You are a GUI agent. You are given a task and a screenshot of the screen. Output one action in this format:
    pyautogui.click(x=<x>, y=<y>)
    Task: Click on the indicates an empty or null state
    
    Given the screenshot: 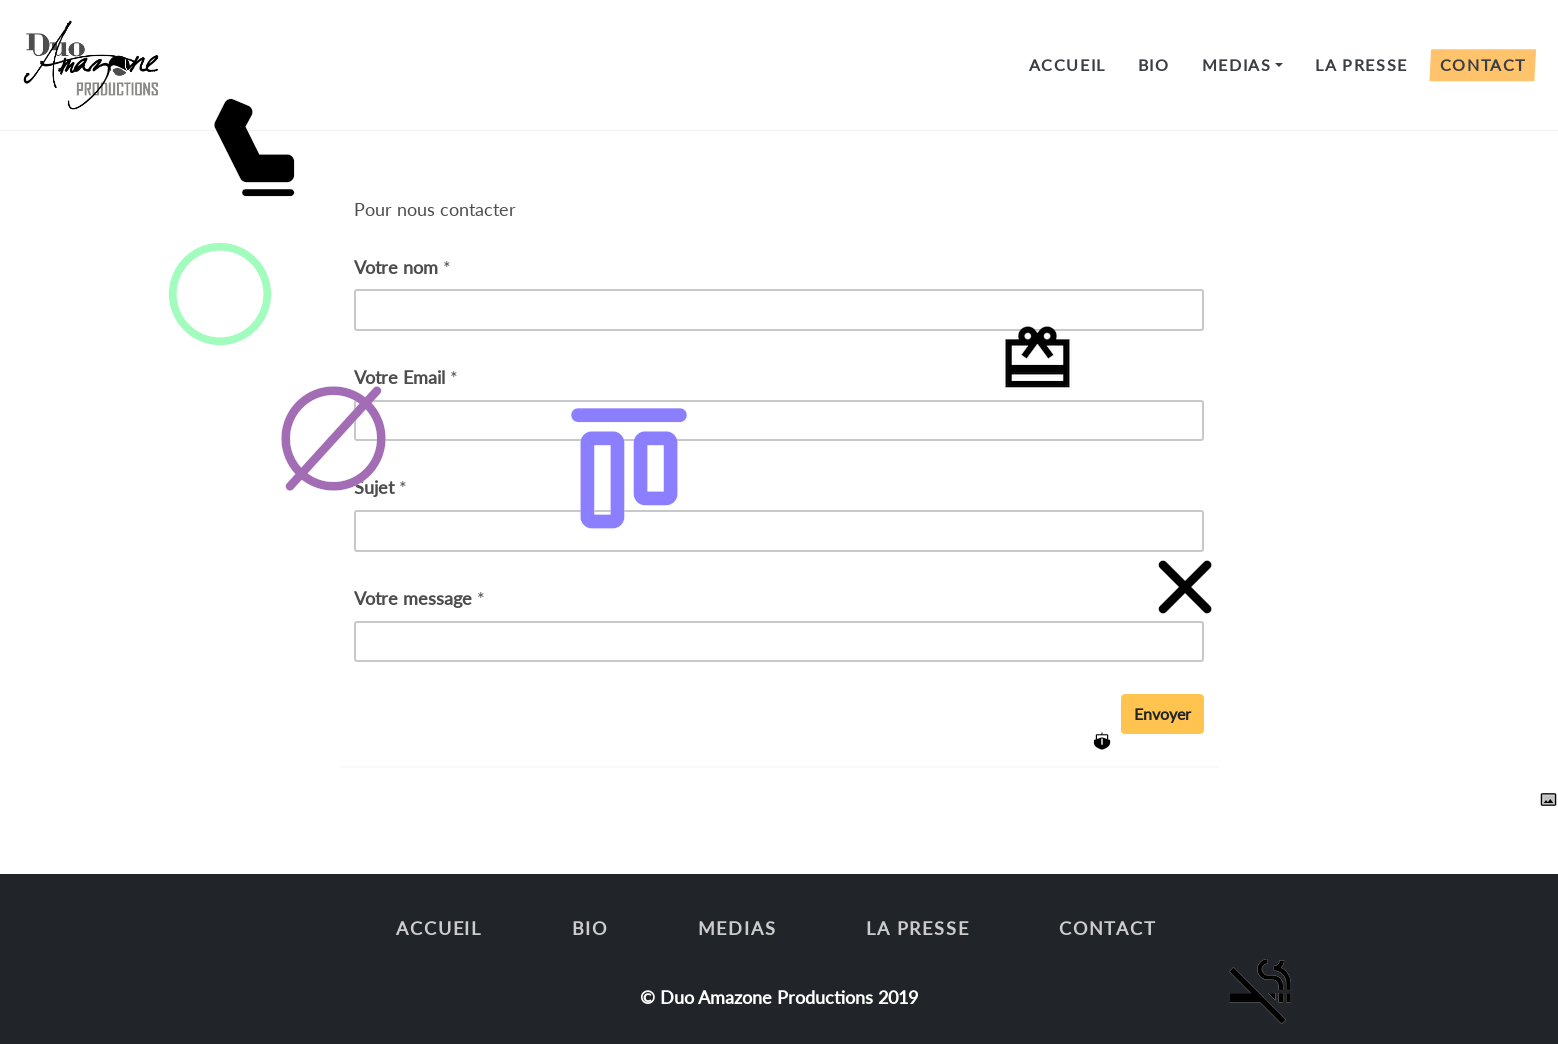 What is the action you would take?
    pyautogui.click(x=333, y=438)
    